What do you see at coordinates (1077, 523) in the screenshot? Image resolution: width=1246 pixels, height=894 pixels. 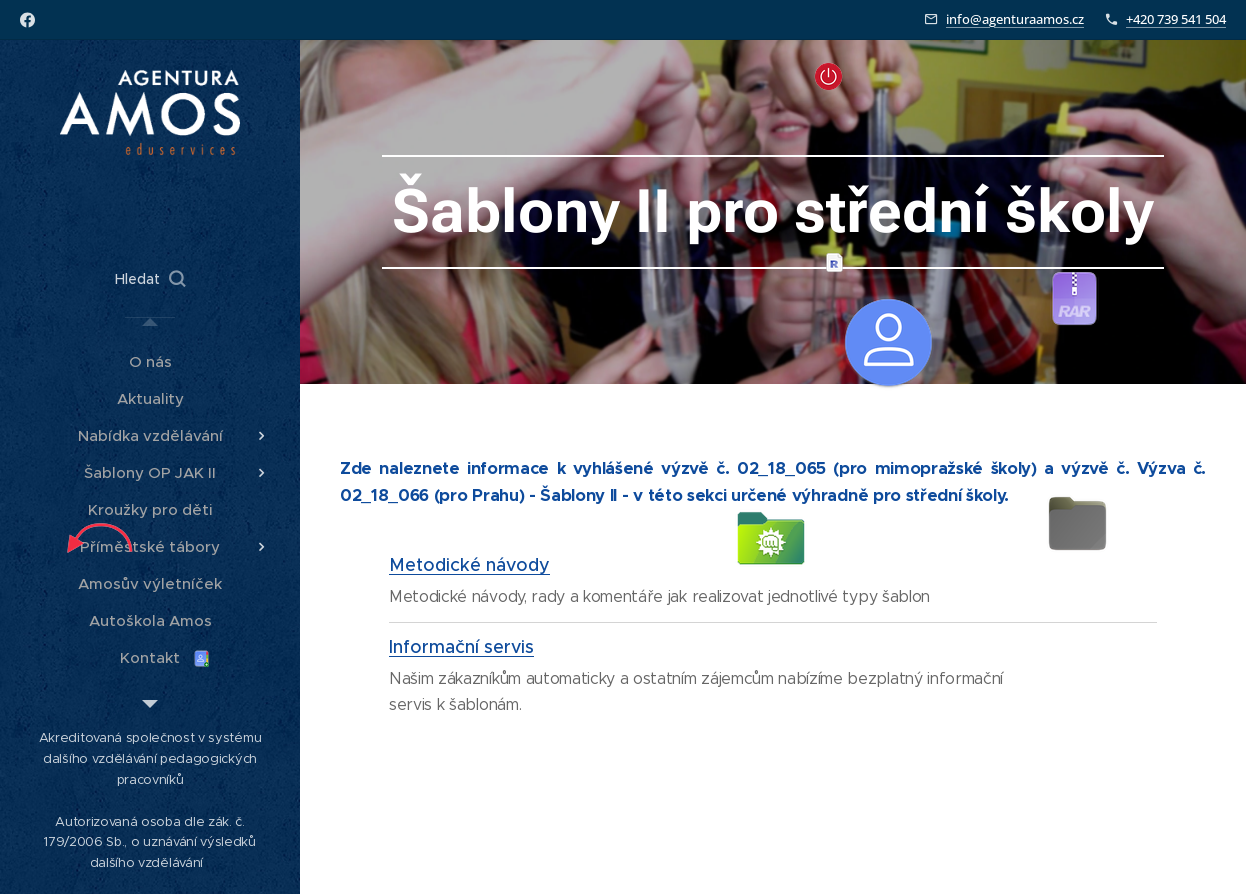 I see `open folder to view contents` at bounding box center [1077, 523].